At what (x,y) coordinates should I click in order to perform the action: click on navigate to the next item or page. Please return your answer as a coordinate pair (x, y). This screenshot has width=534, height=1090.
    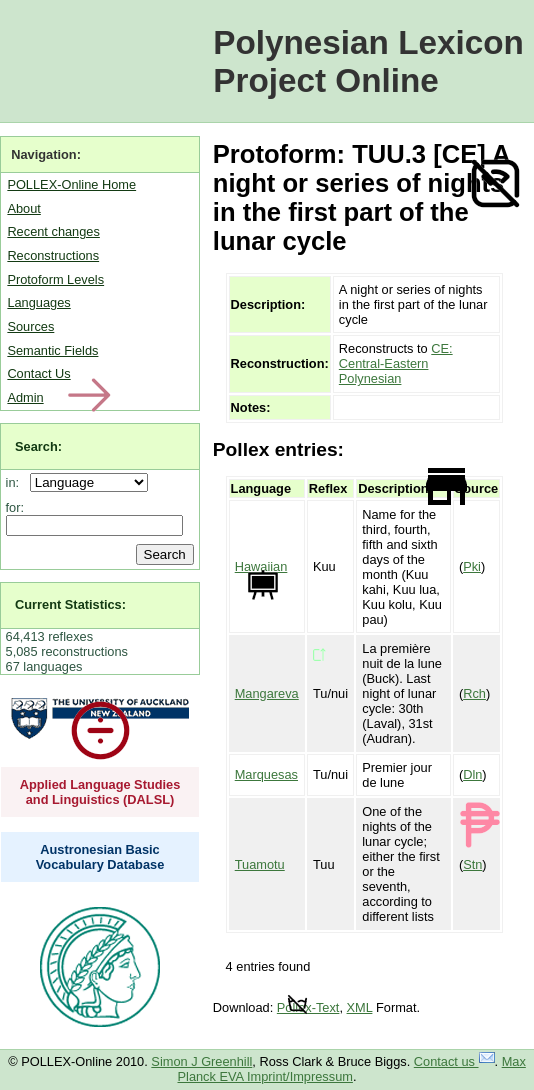
    Looking at the image, I should click on (89, 394).